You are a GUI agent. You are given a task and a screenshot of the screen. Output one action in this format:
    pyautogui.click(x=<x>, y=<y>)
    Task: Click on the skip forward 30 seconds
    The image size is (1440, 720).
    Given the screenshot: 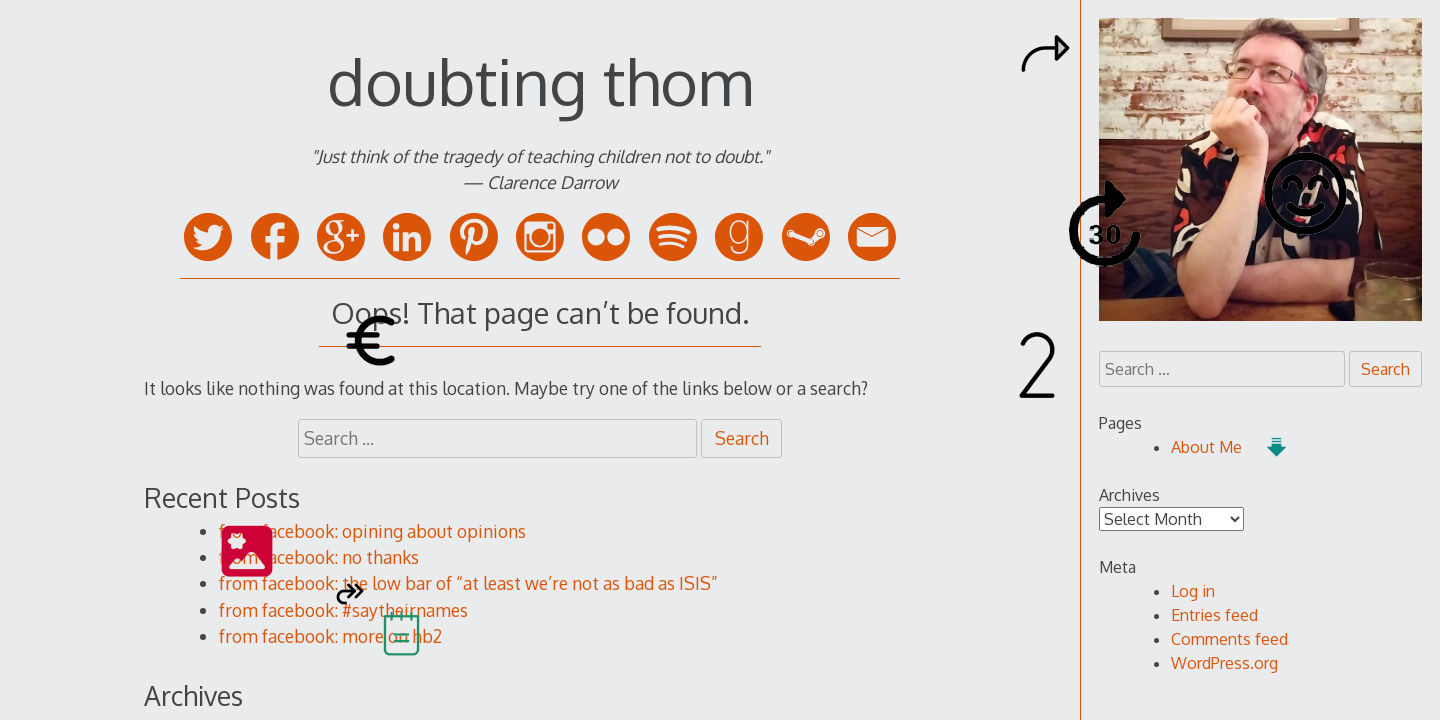 What is the action you would take?
    pyautogui.click(x=1105, y=226)
    